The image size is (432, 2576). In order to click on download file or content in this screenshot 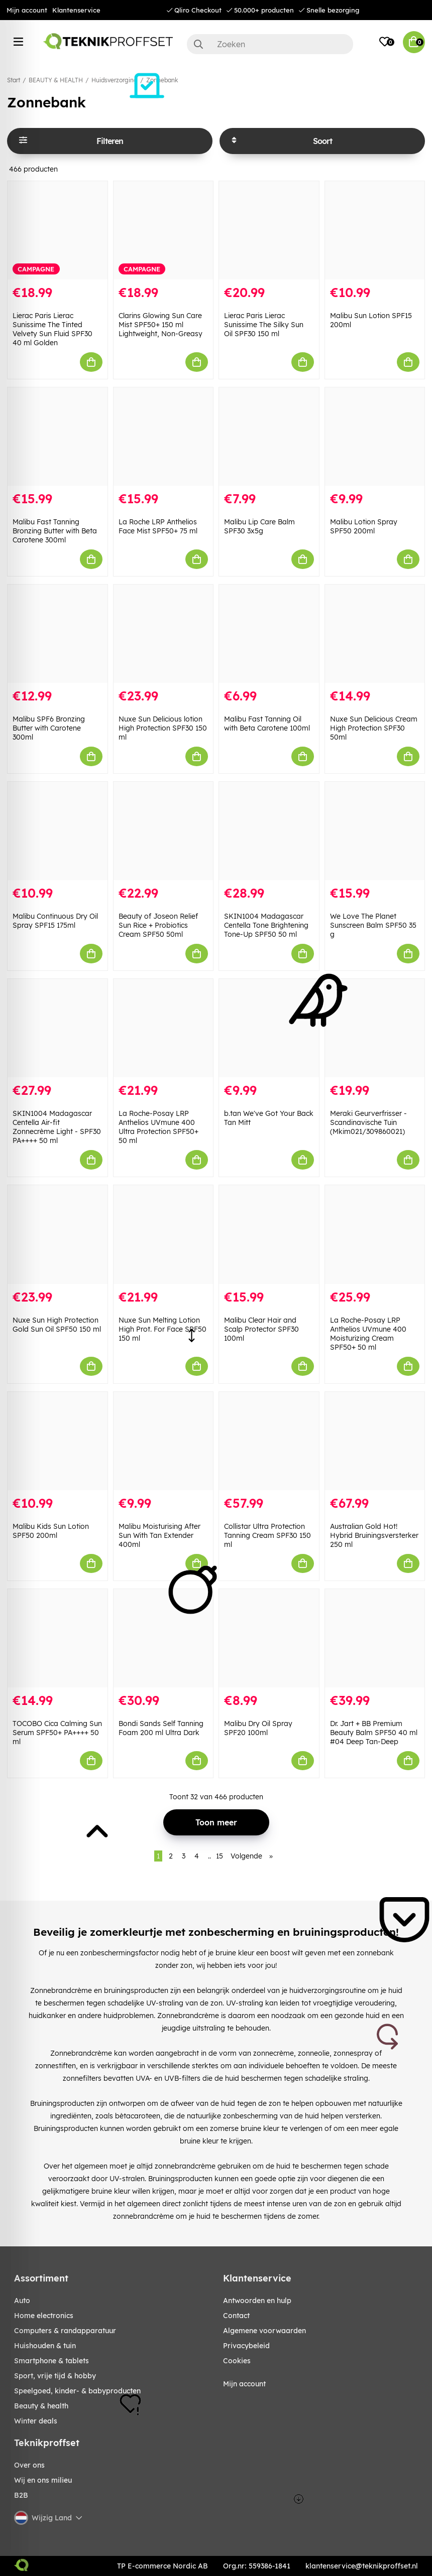, I will do `click(298, 2499)`.